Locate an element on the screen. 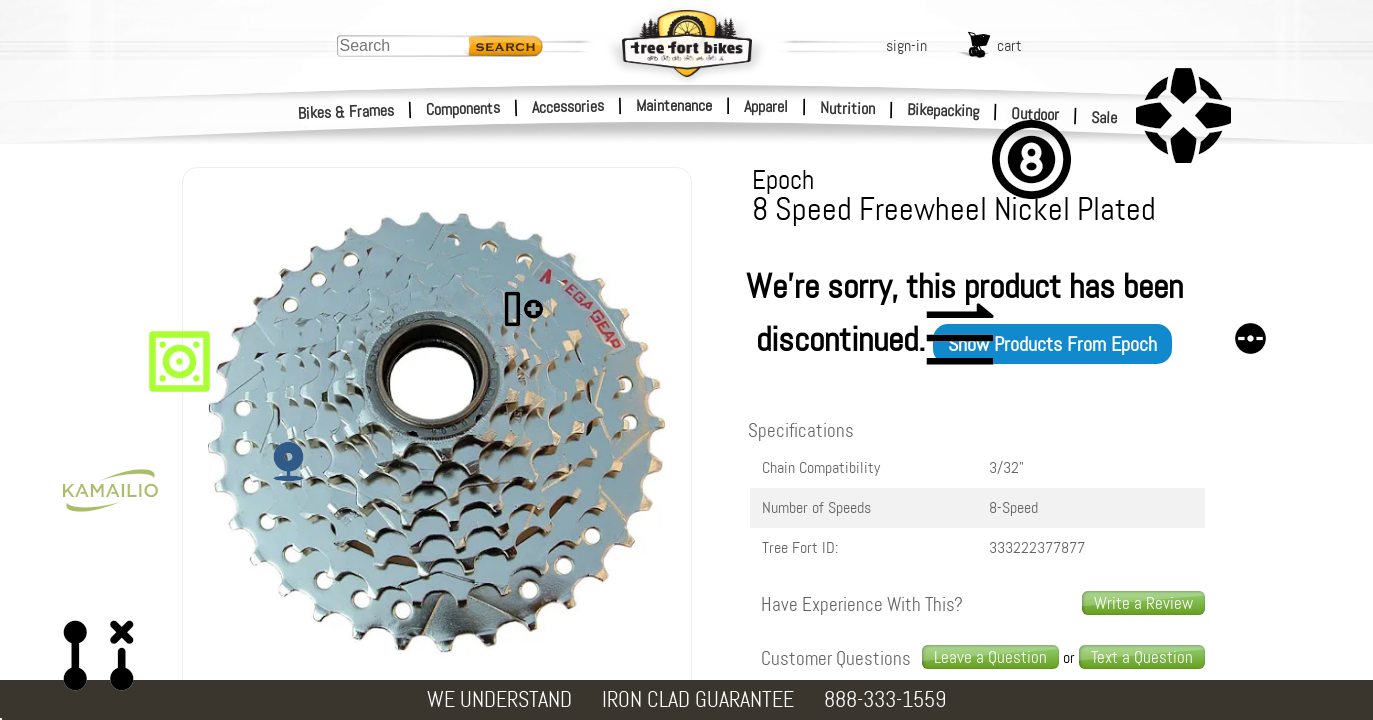 The image size is (1373, 720). audio speaker or sound output device is located at coordinates (179, 361).